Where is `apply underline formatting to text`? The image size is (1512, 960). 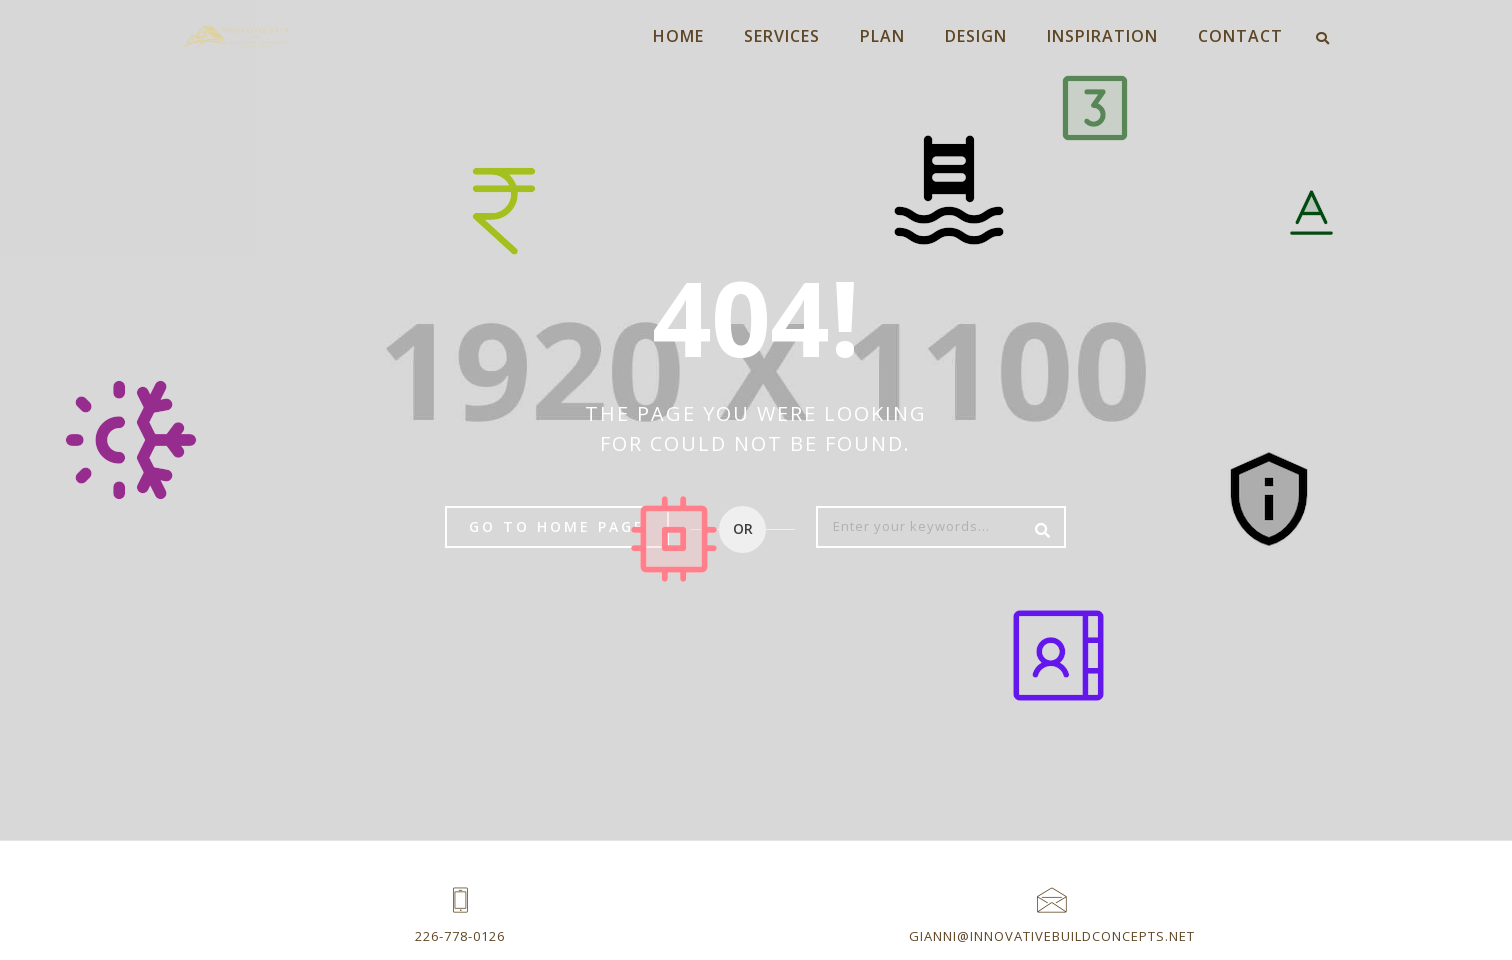 apply underline formatting to text is located at coordinates (1311, 213).